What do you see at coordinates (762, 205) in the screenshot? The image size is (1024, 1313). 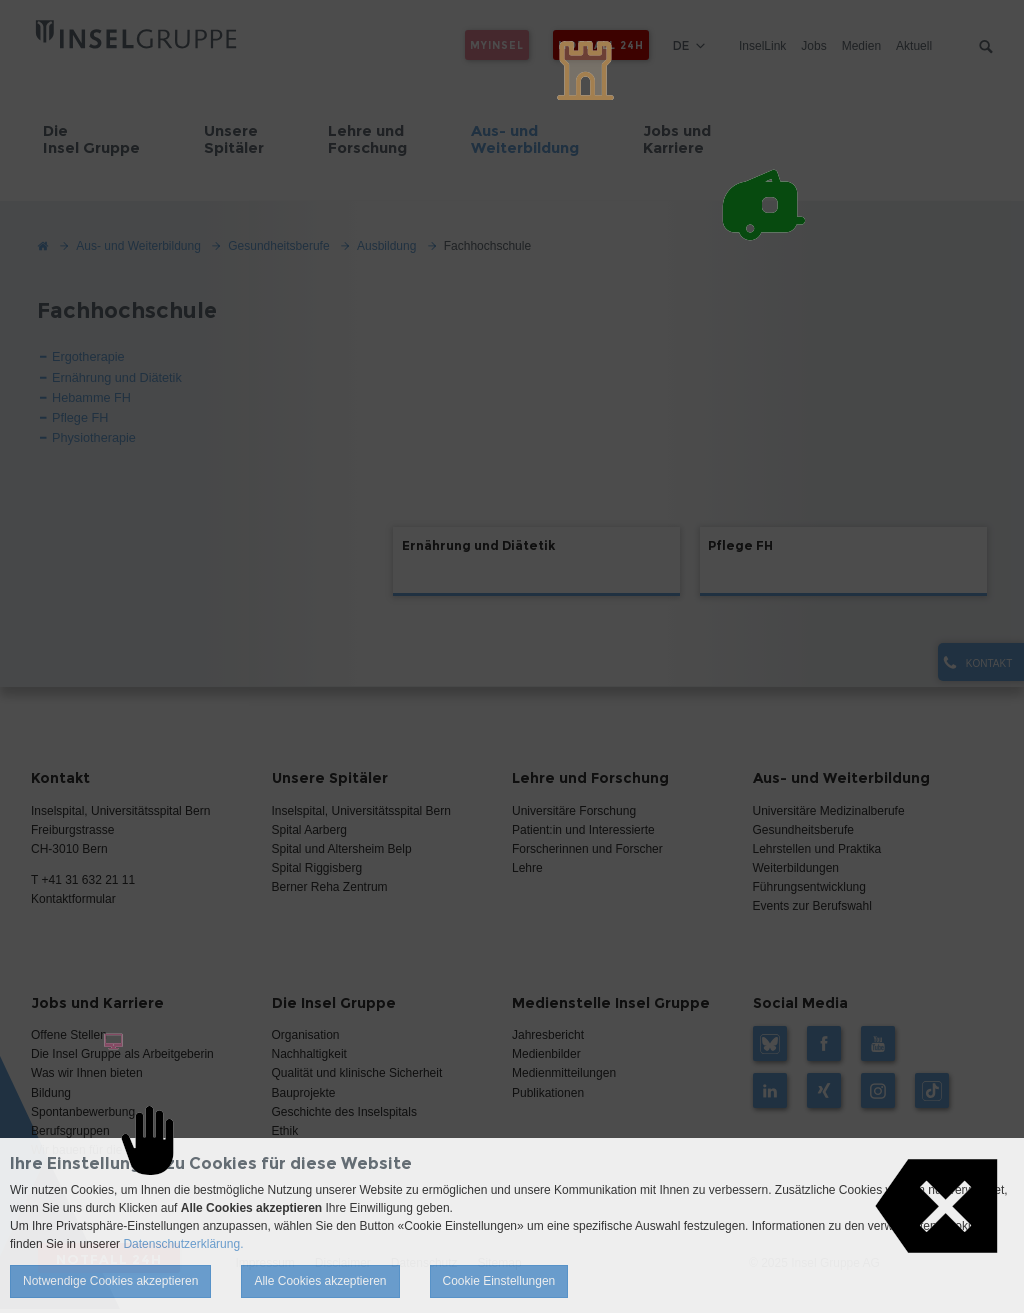 I see `access caravan or RV rental options` at bounding box center [762, 205].